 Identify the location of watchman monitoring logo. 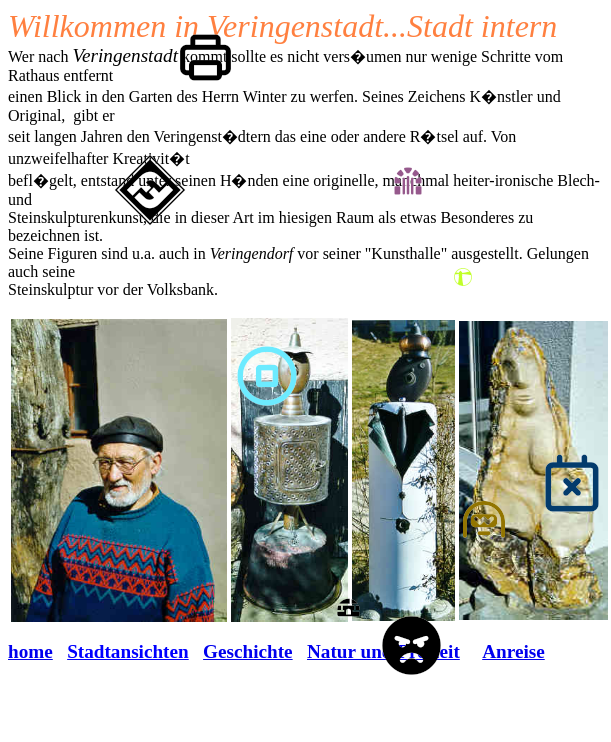
(463, 277).